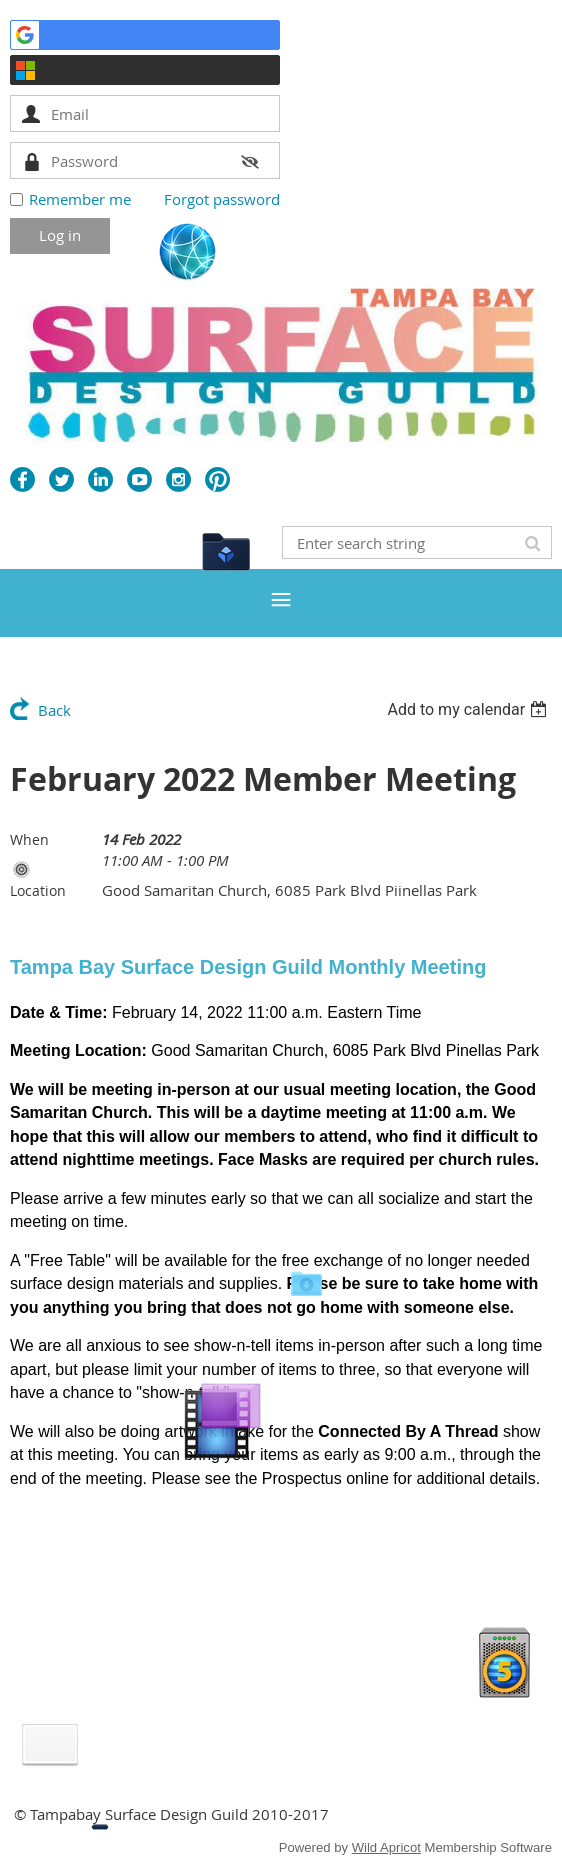  Describe the element at coordinates (226, 553) in the screenshot. I see `open blockchain-related files and documents` at that location.